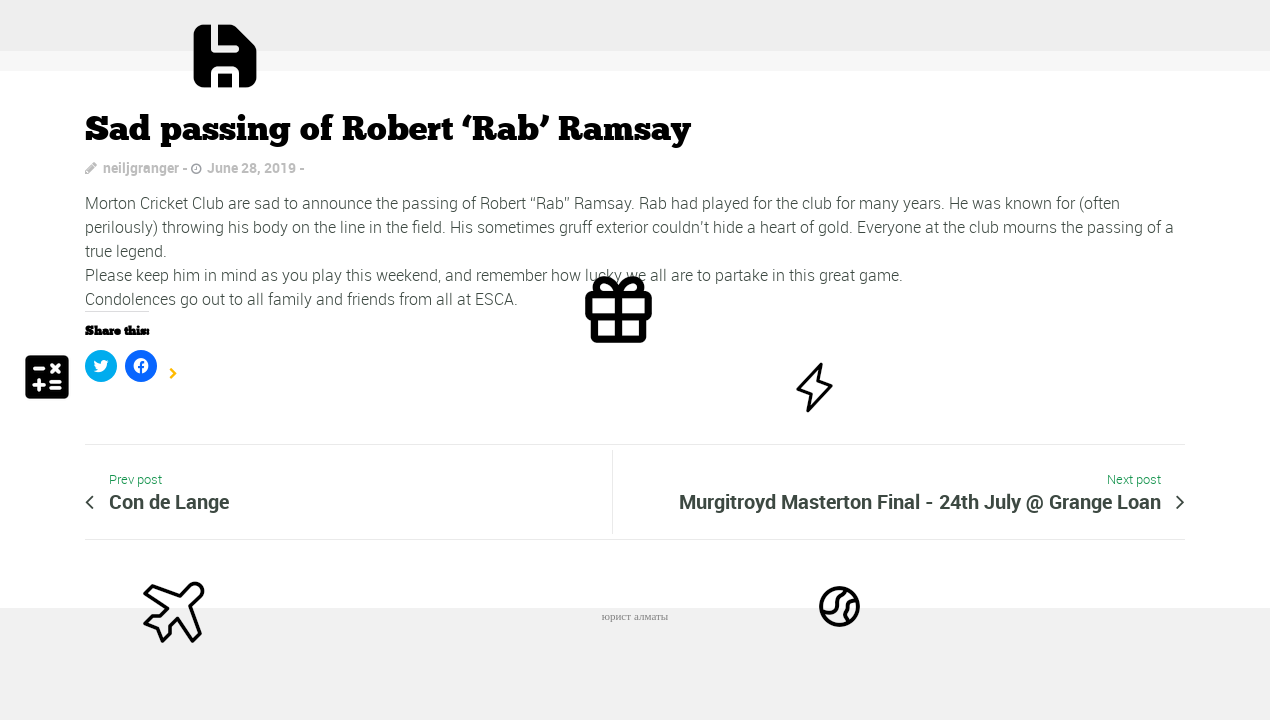  I want to click on indicates fast or instant action, so click(814, 387).